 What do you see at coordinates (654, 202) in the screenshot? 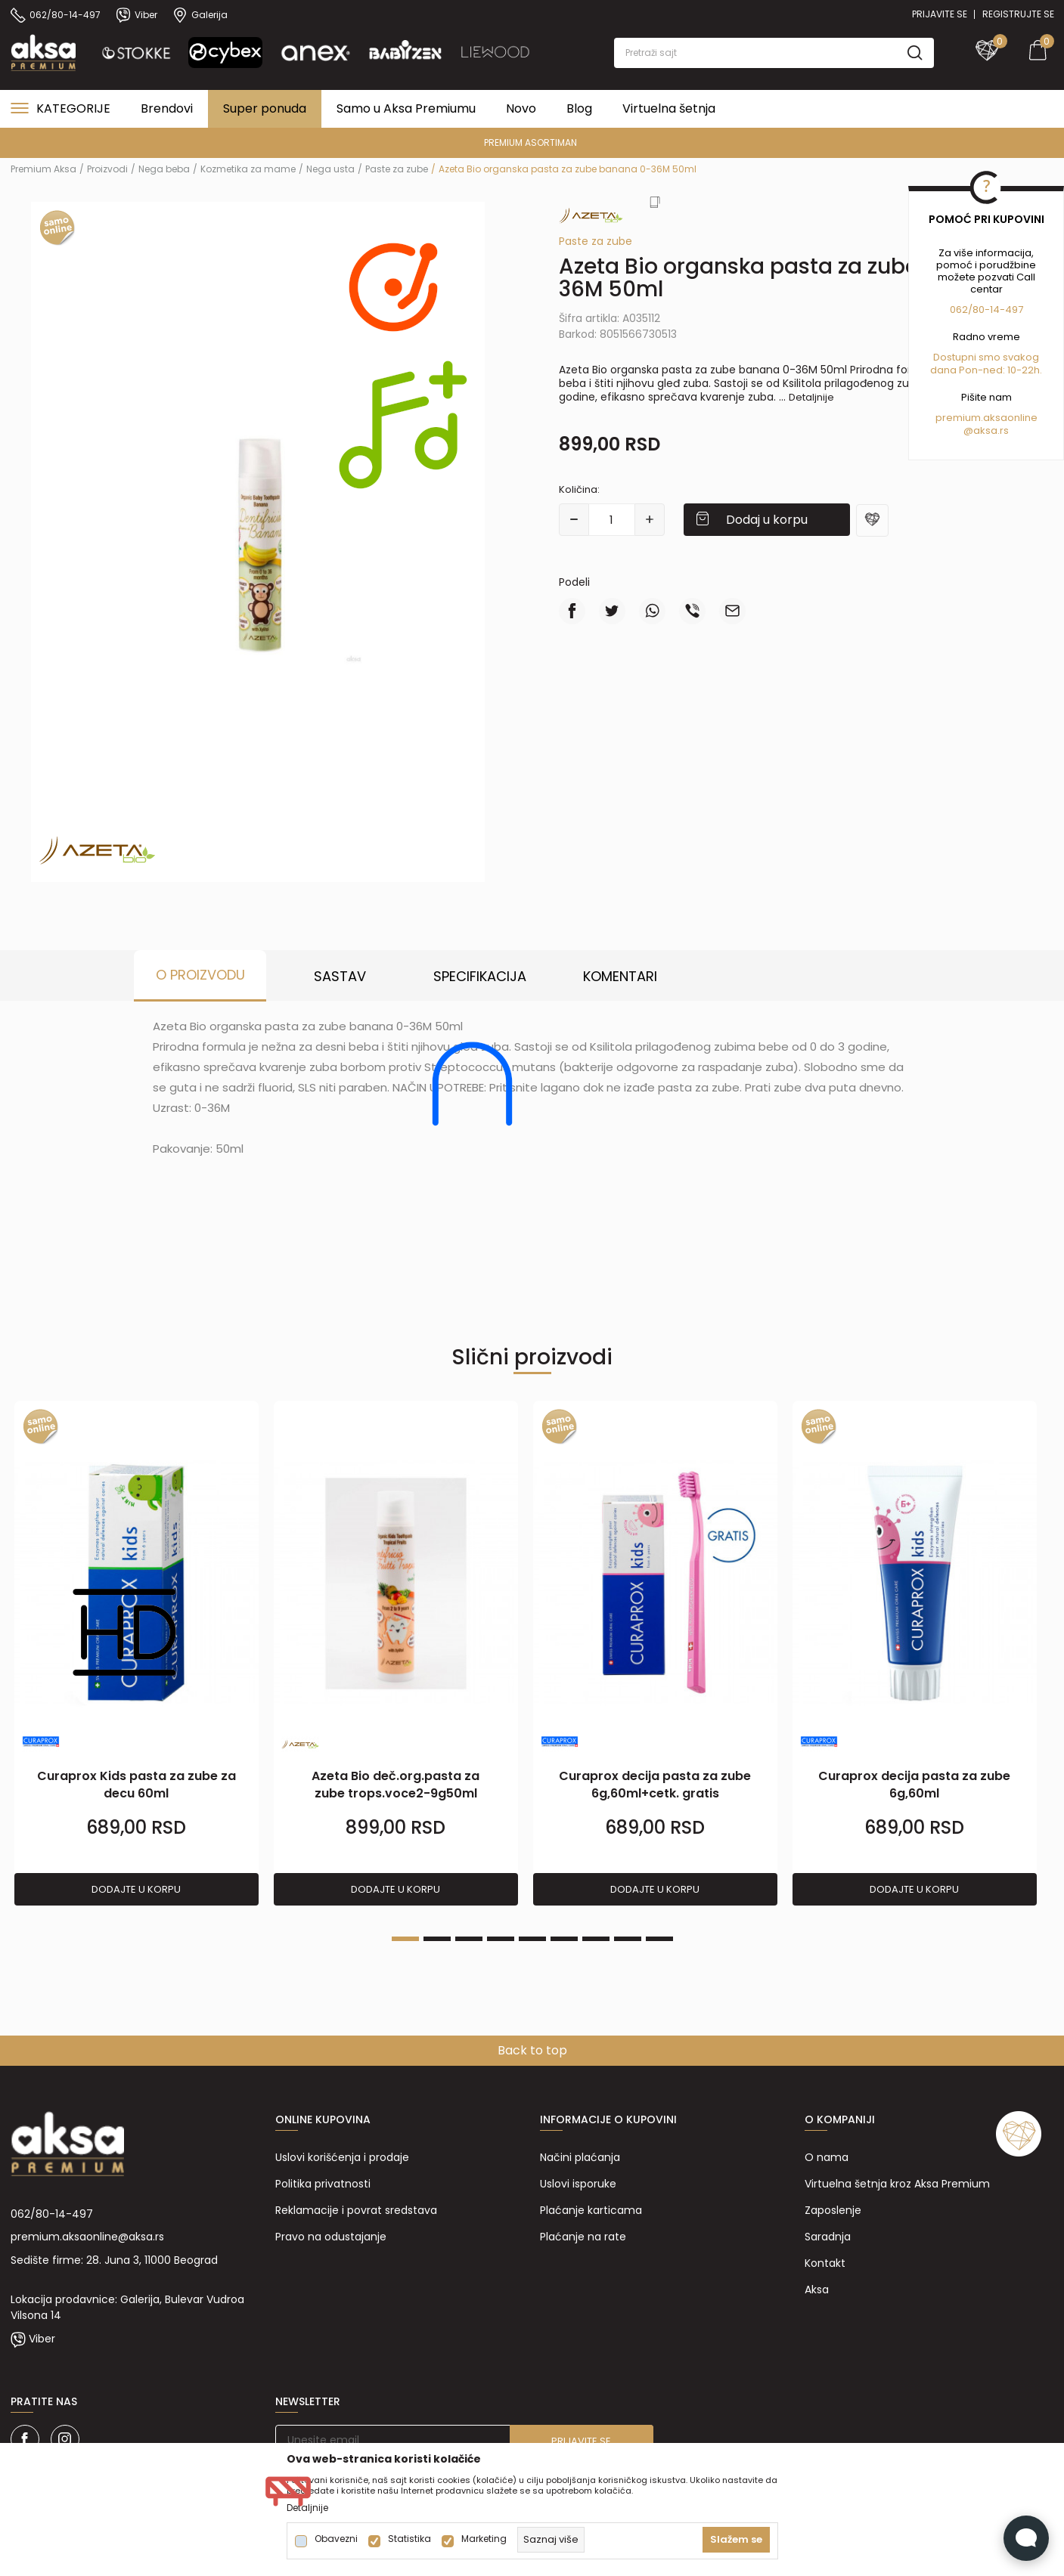
I see `towel or linen available at this location` at bounding box center [654, 202].